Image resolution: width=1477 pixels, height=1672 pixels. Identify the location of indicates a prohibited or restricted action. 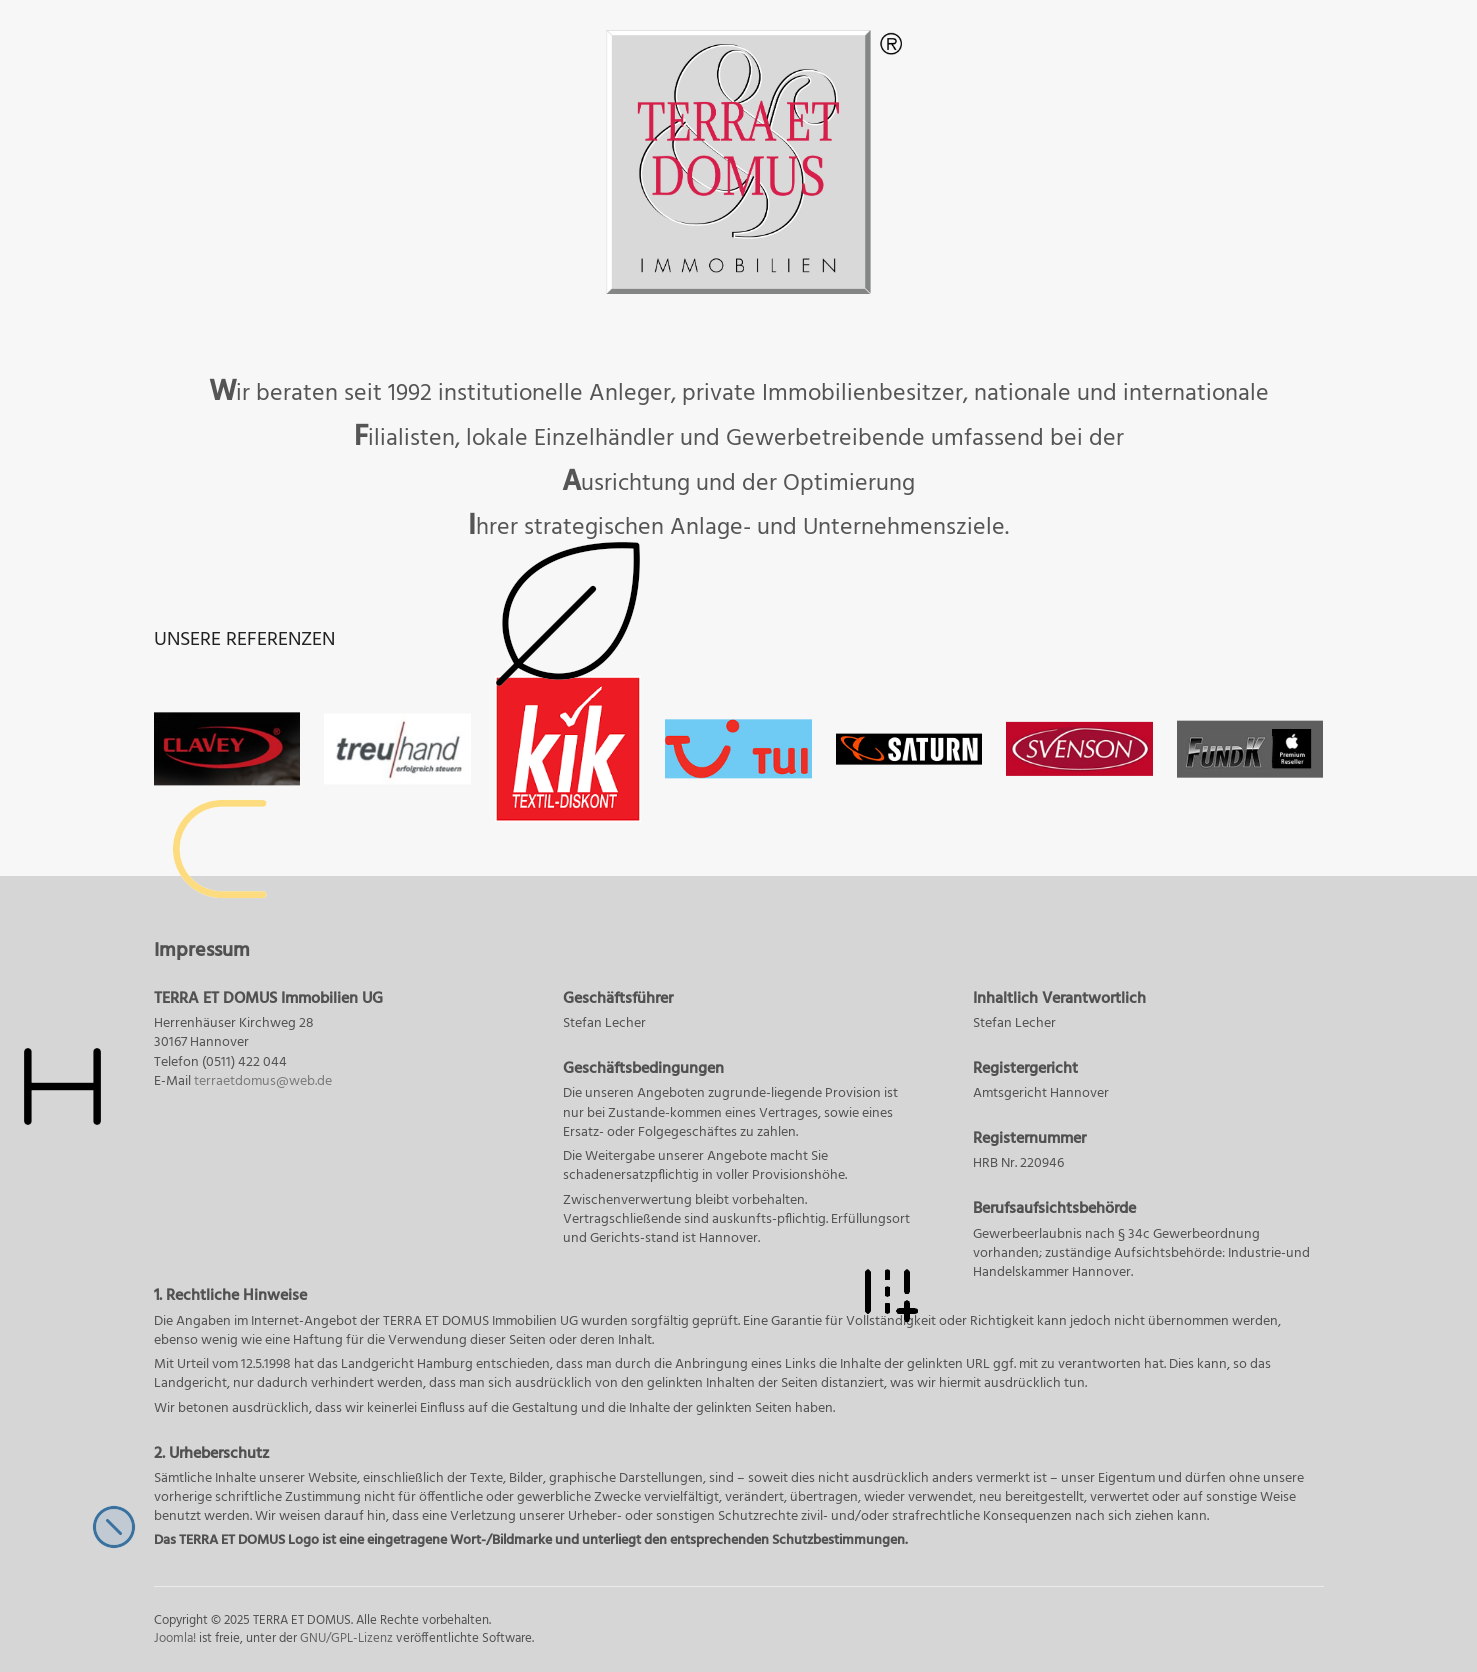
(114, 1527).